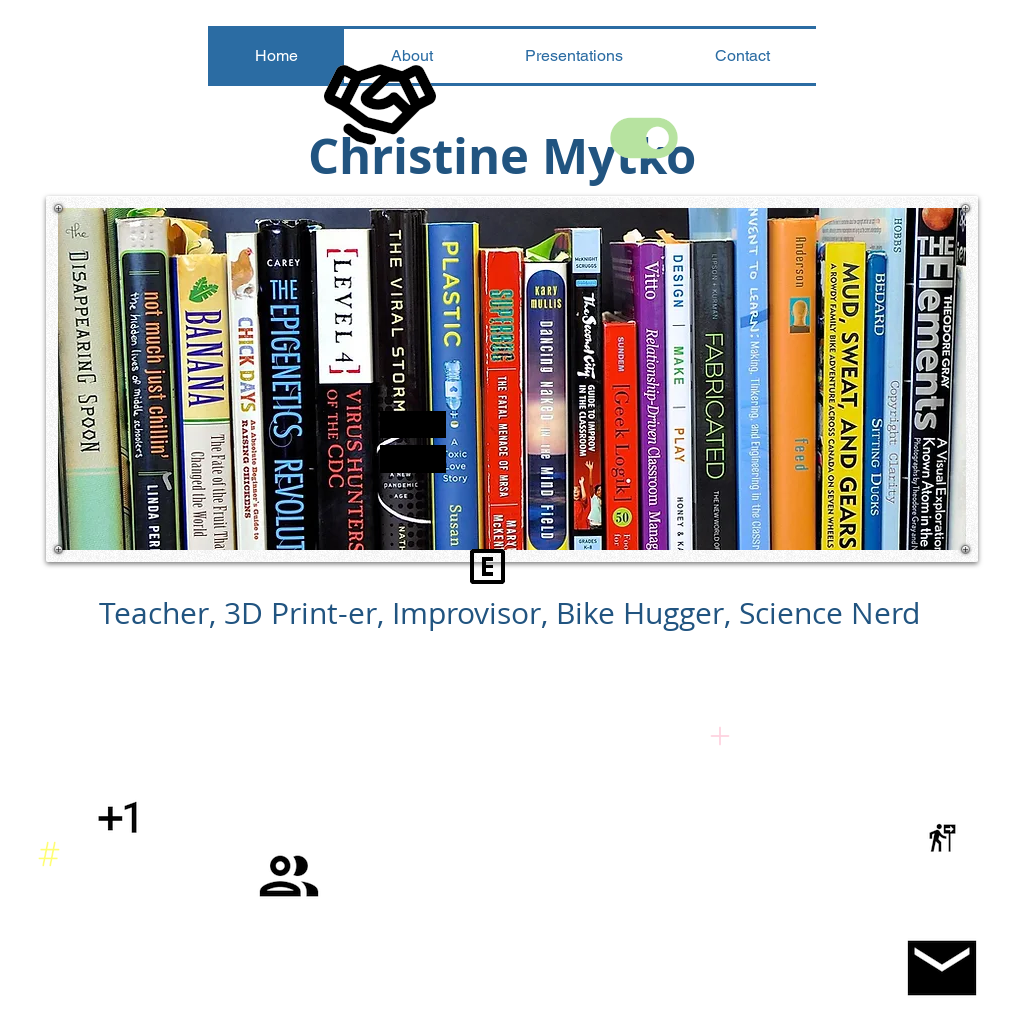  What do you see at coordinates (942, 968) in the screenshot?
I see `access your email inbox` at bounding box center [942, 968].